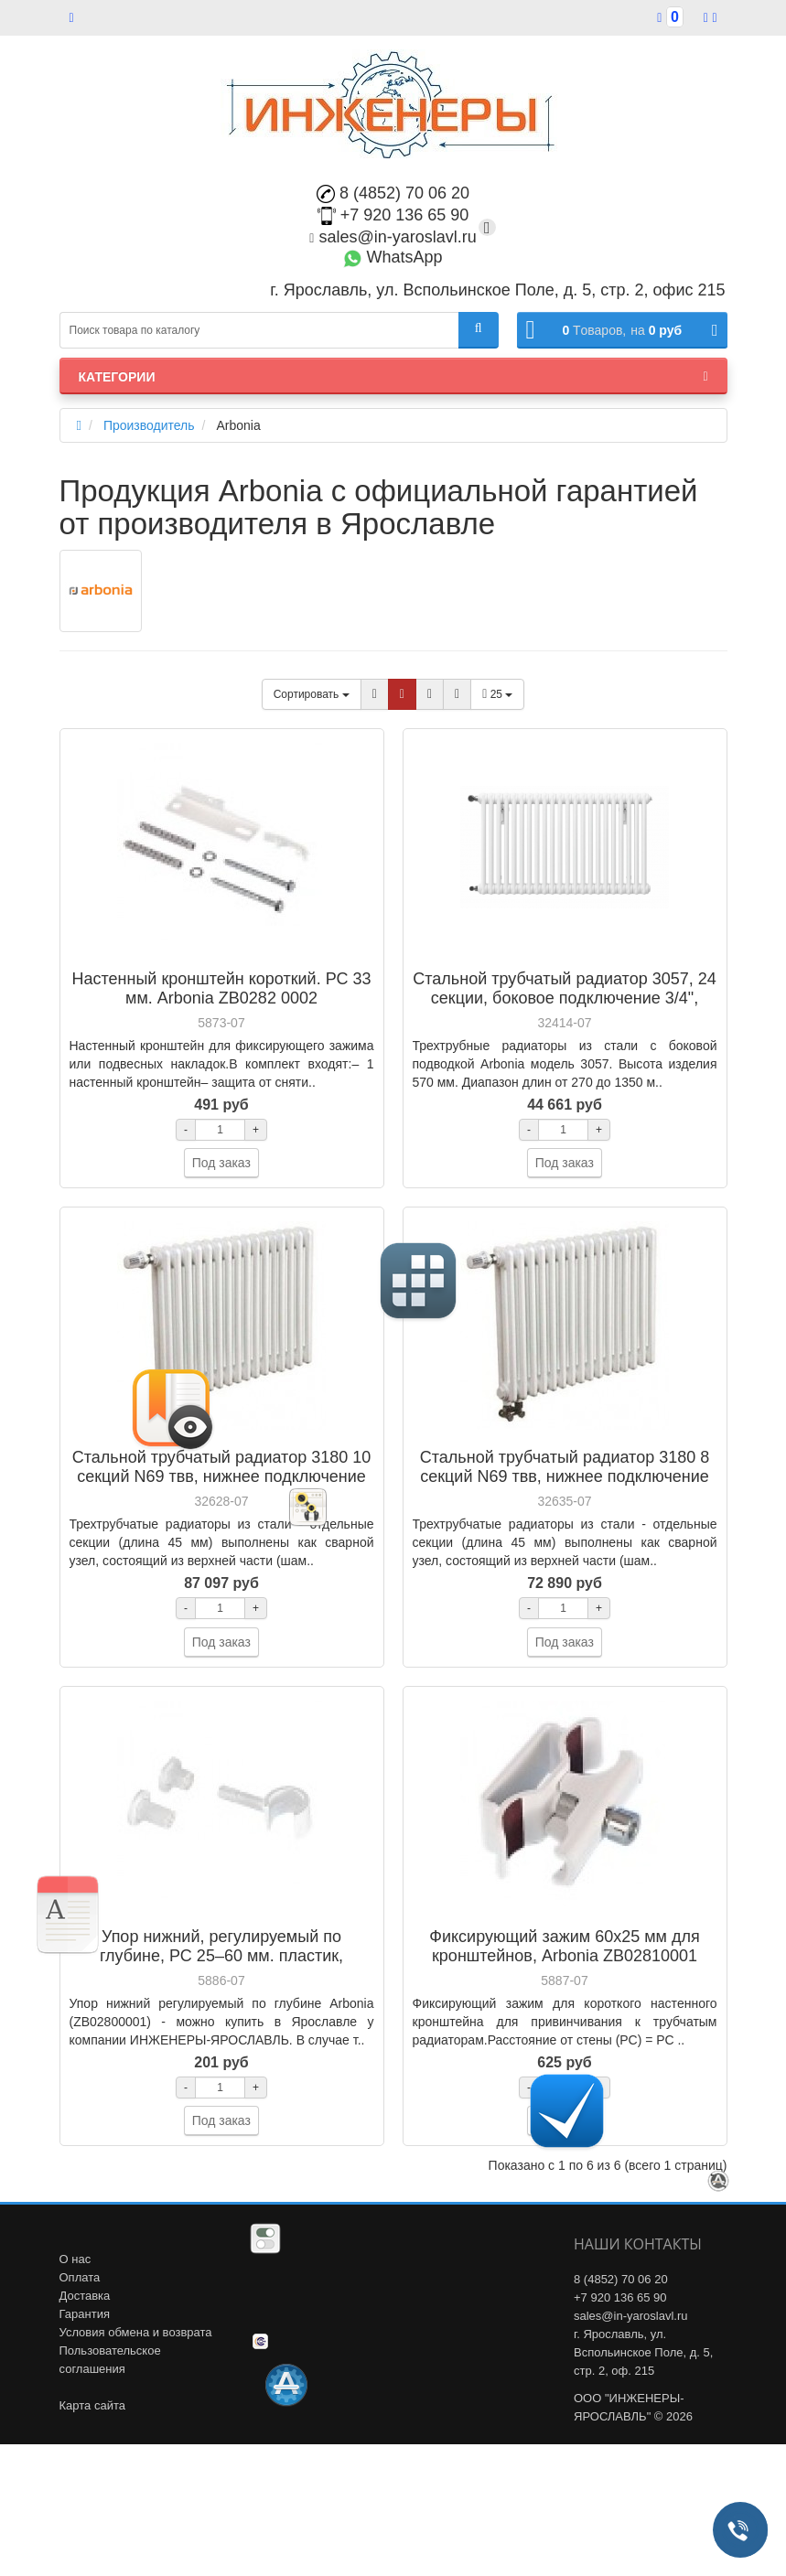  Describe the element at coordinates (68, 1915) in the screenshot. I see `open ebook reader application` at that location.